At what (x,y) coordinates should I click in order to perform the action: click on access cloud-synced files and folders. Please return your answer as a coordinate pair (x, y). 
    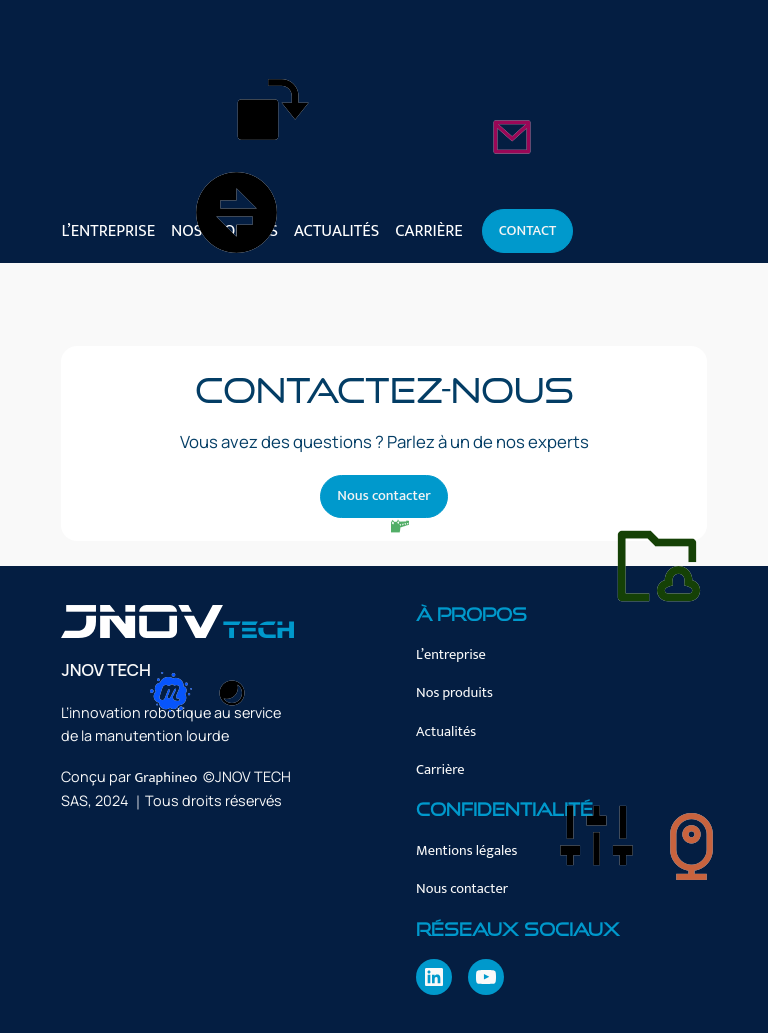
    Looking at the image, I should click on (657, 566).